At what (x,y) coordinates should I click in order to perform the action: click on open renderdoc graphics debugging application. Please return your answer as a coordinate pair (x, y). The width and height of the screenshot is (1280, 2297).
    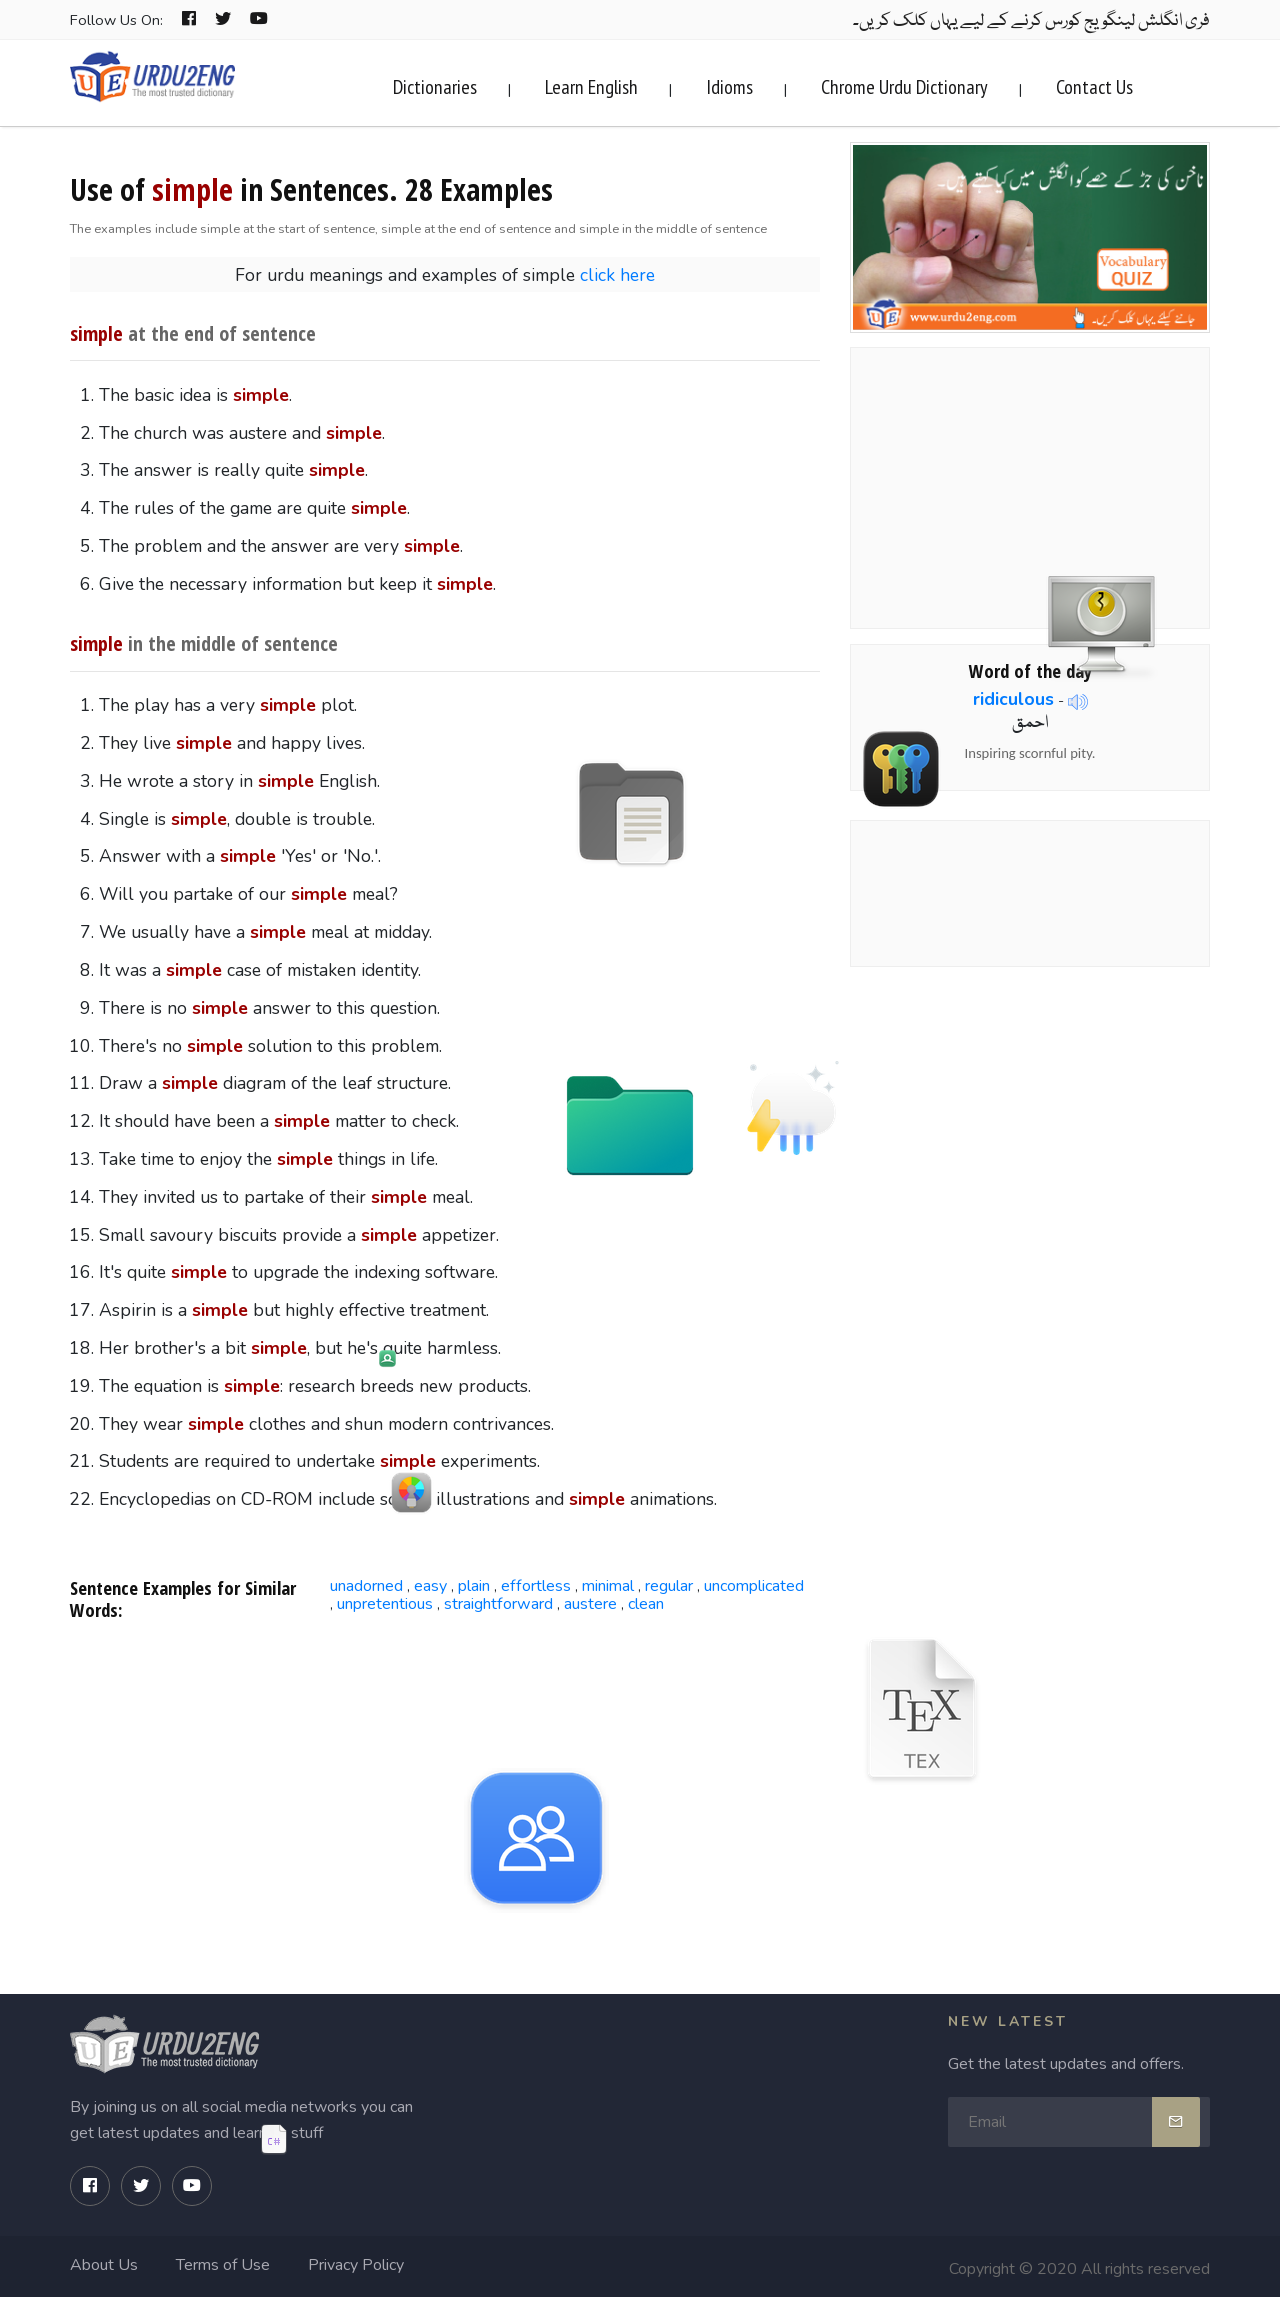
    Looking at the image, I should click on (387, 1358).